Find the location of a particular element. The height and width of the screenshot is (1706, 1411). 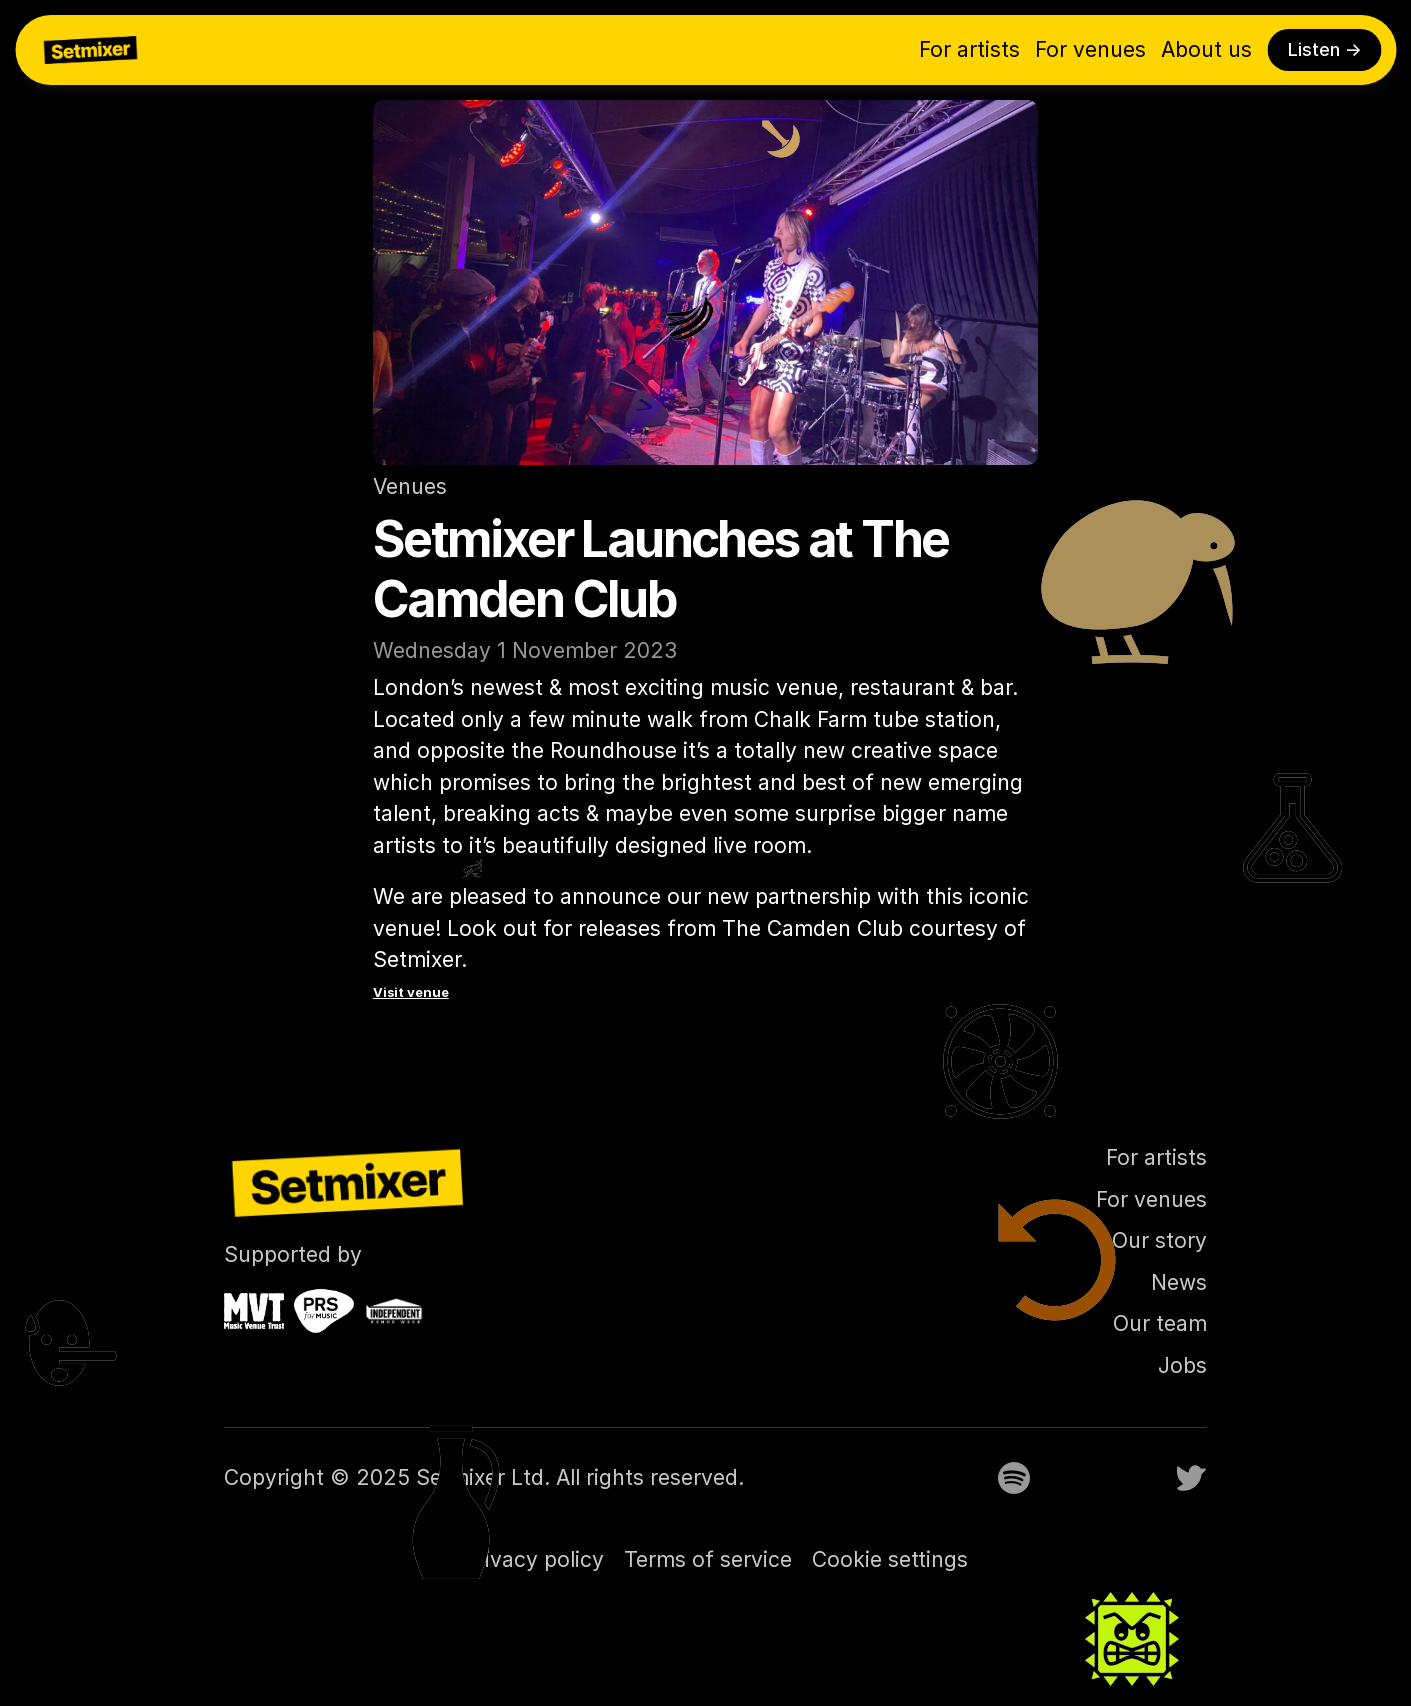

access the chemistry or science section is located at coordinates (1293, 827).